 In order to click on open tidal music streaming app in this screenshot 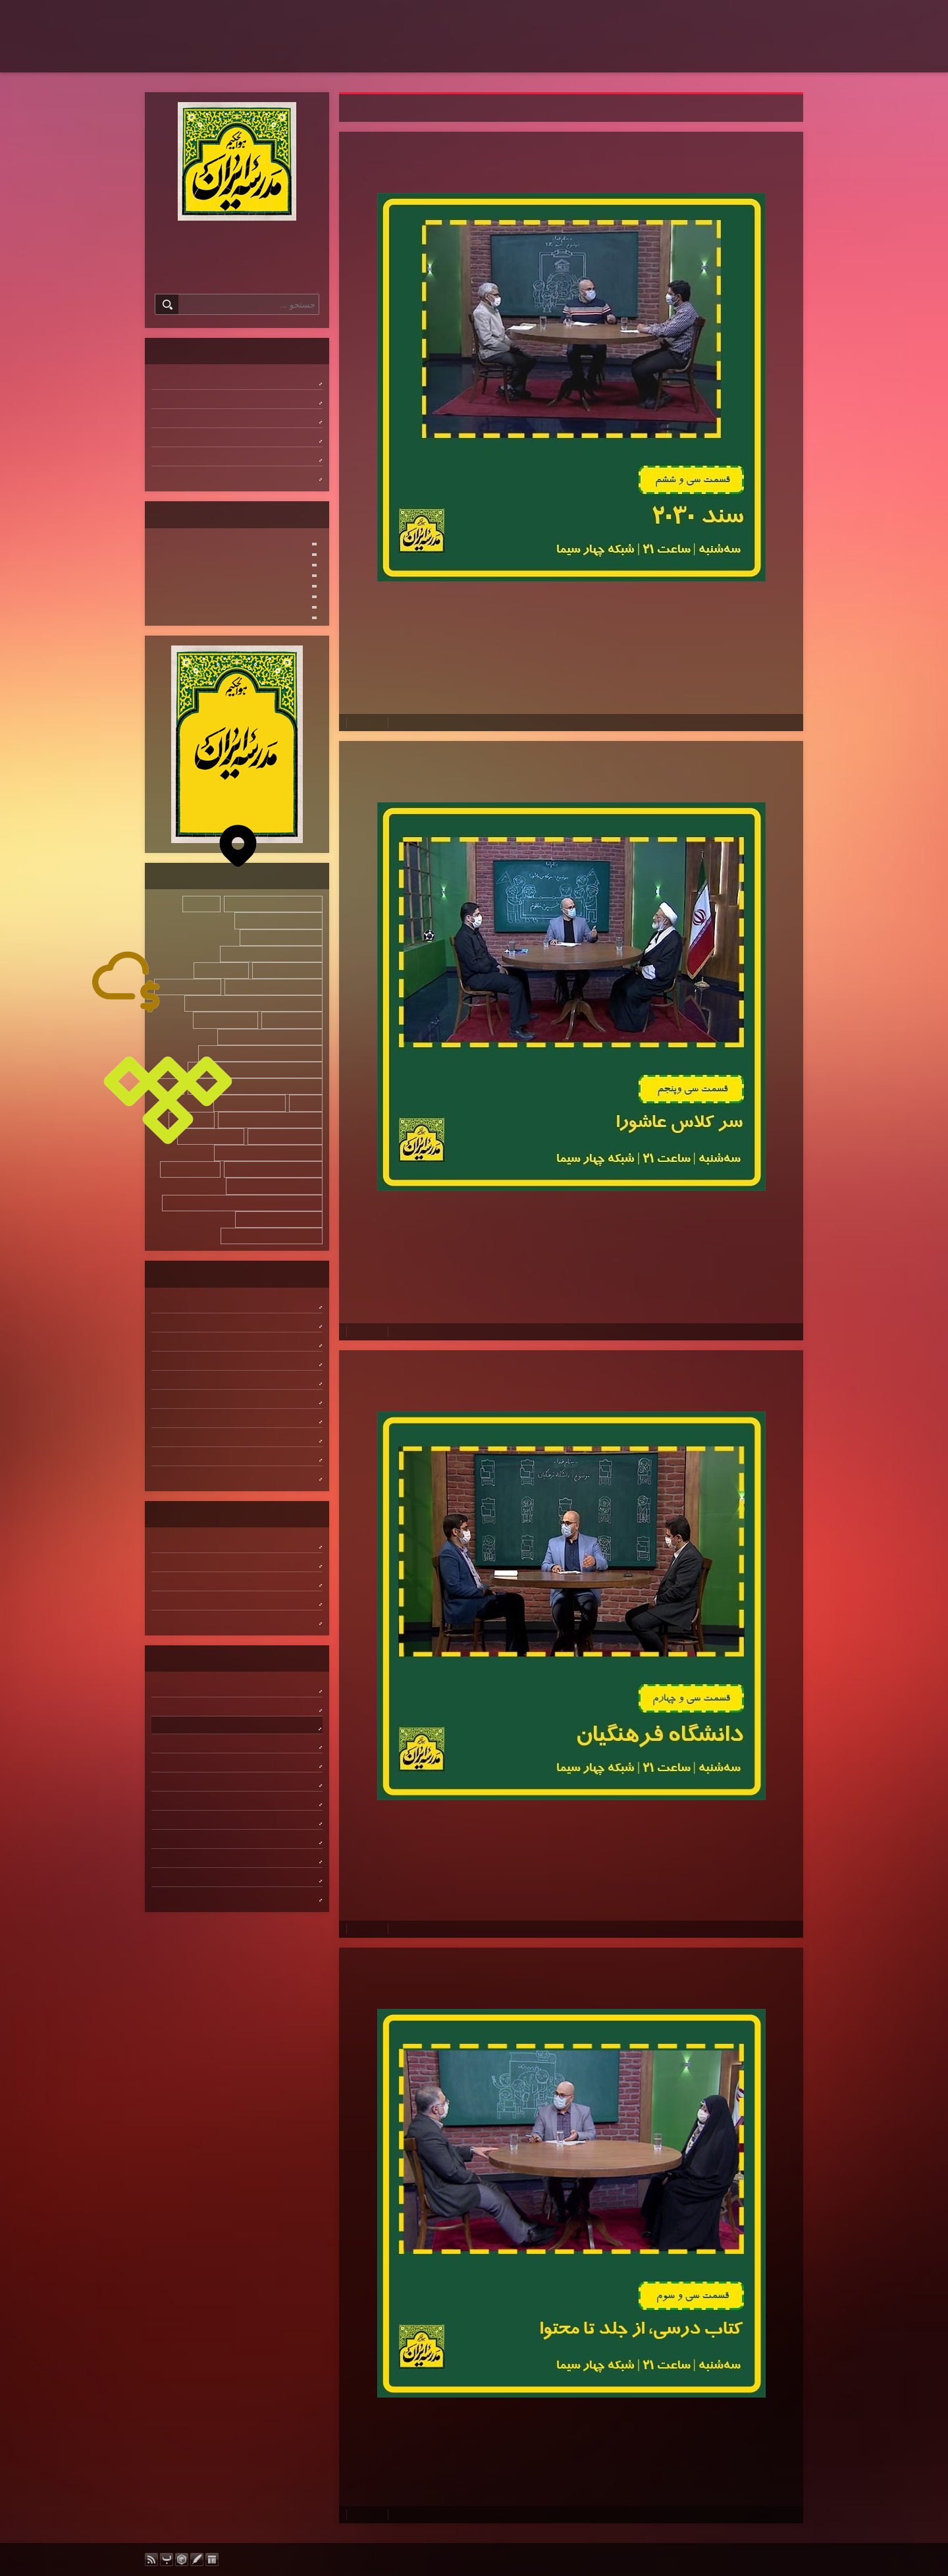, I will do `click(168, 1097)`.